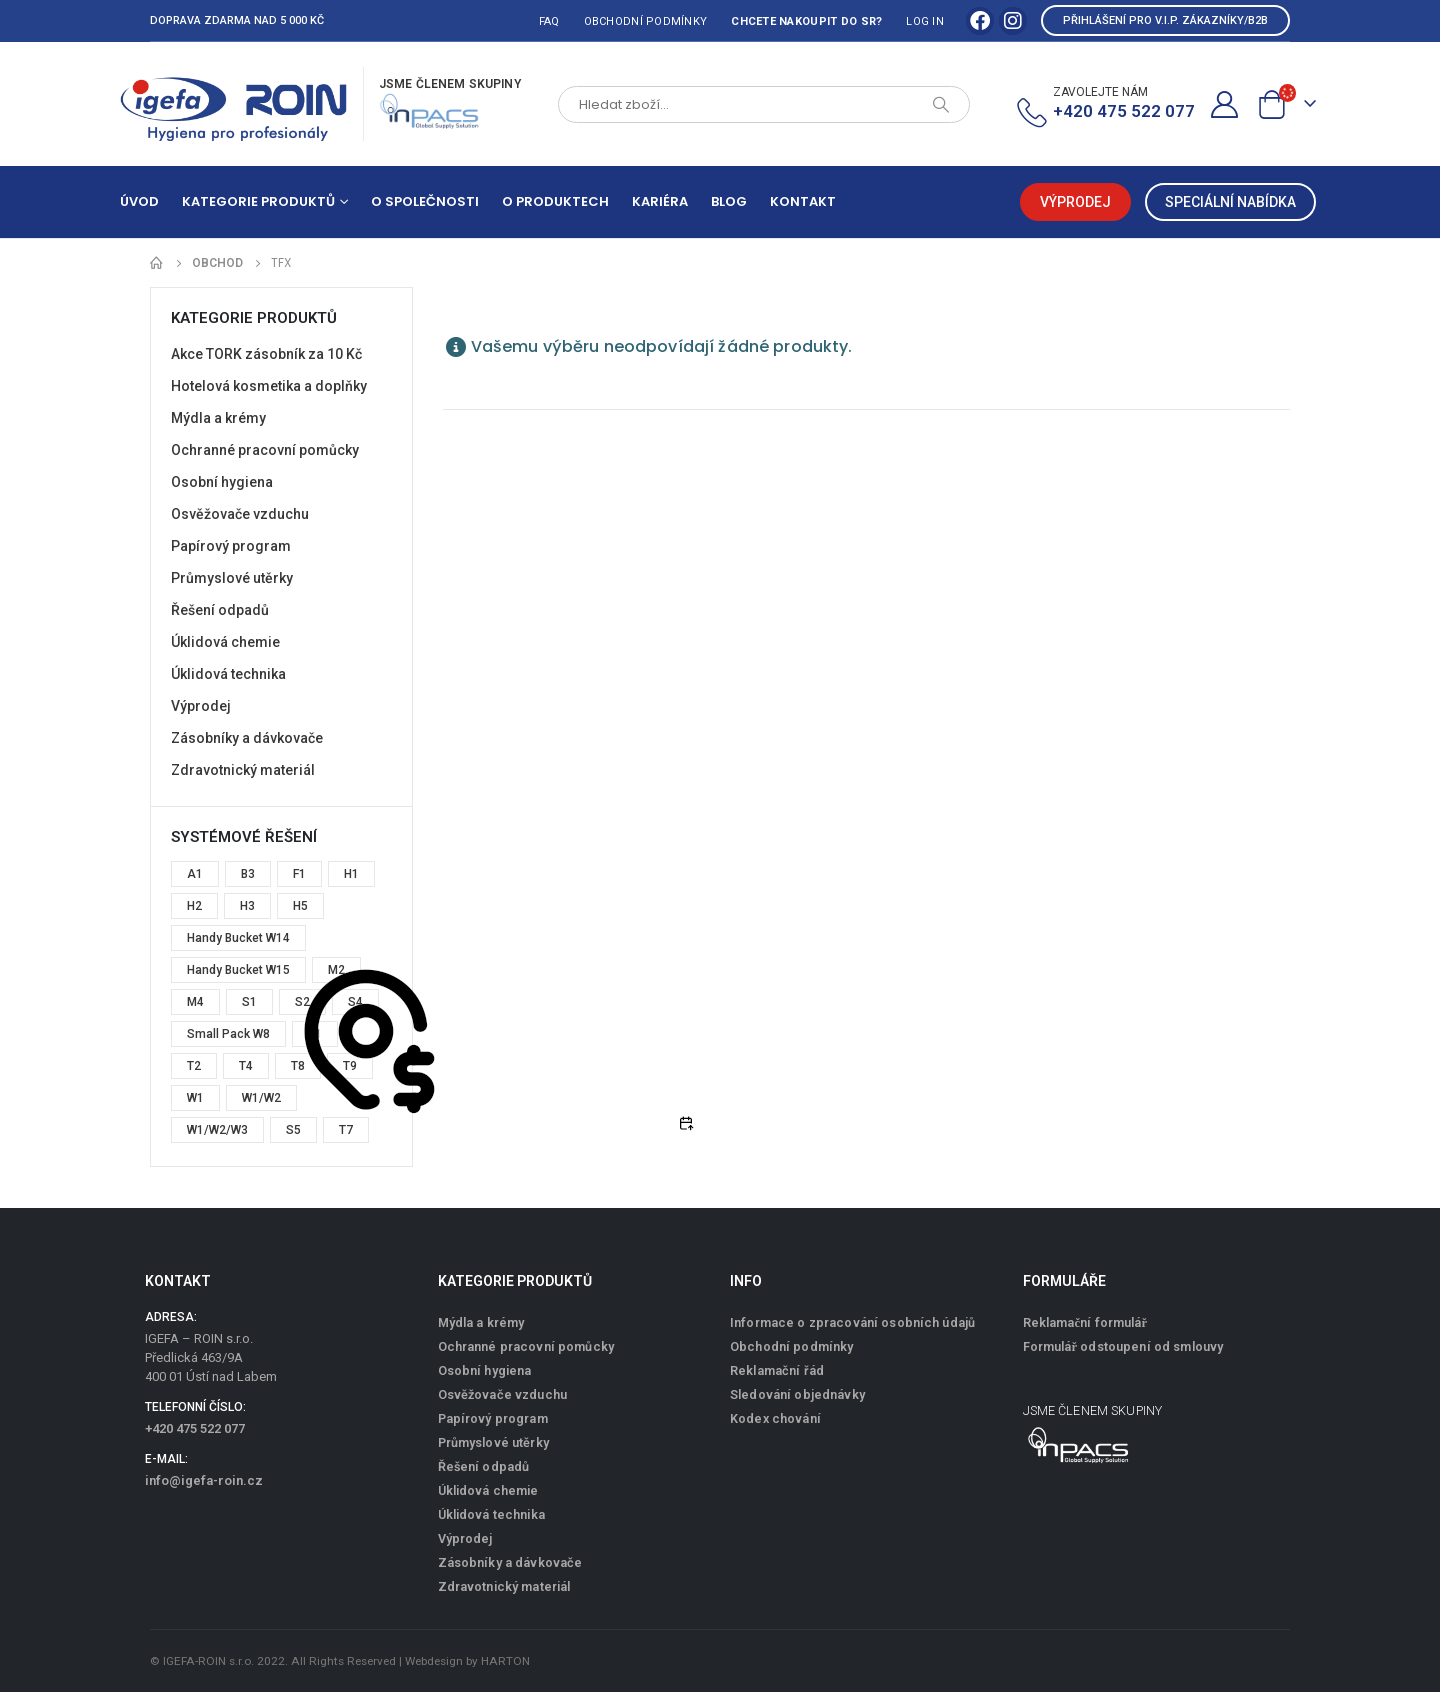 Image resolution: width=1440 pixels, height=1692 pixels. What do you see at coordinates (366, 1038) in the screenshot?
I see `find nearby financial services or ATMs` at bounding box center [366, 1038].